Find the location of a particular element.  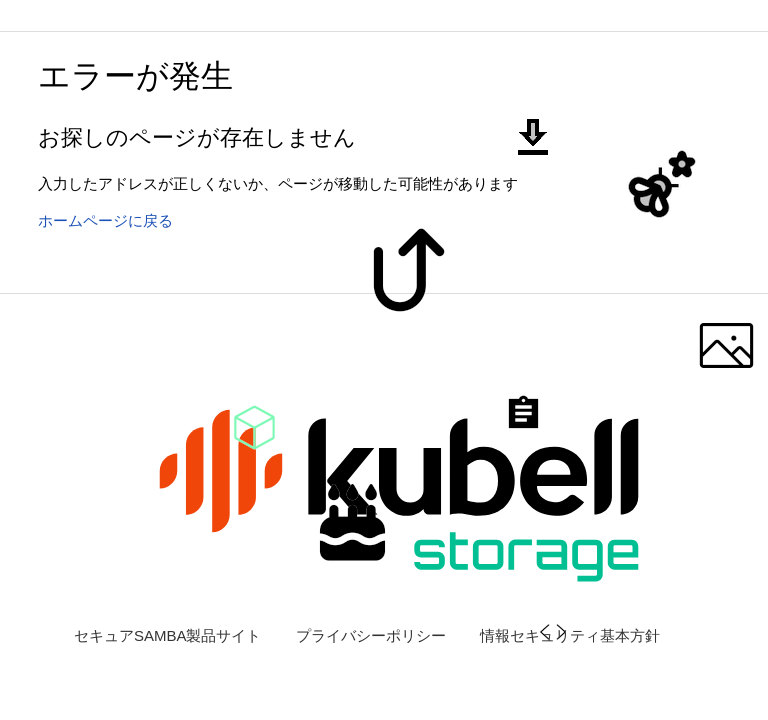

access nature or outdoor-themed emoji is located at coordinates (662, 184).